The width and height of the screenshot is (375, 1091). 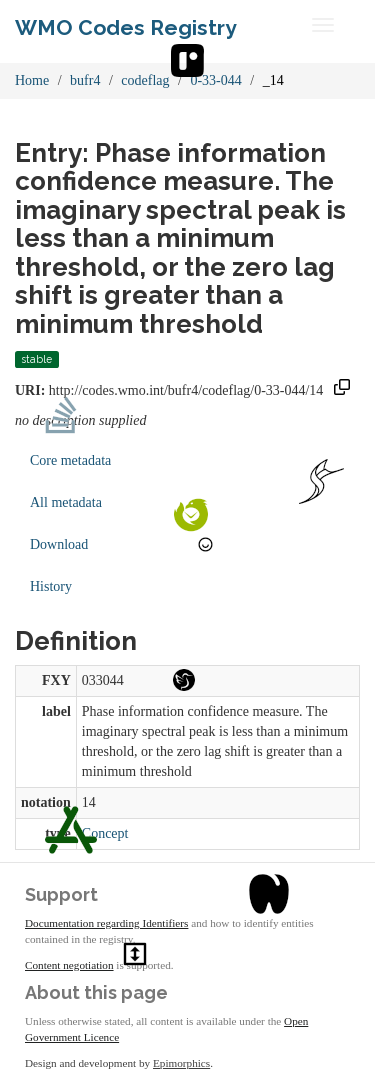 What do you see at coordinates (135, 954) in the screenshot?
I see `flip content vertically` at bounding box center [135, 954].